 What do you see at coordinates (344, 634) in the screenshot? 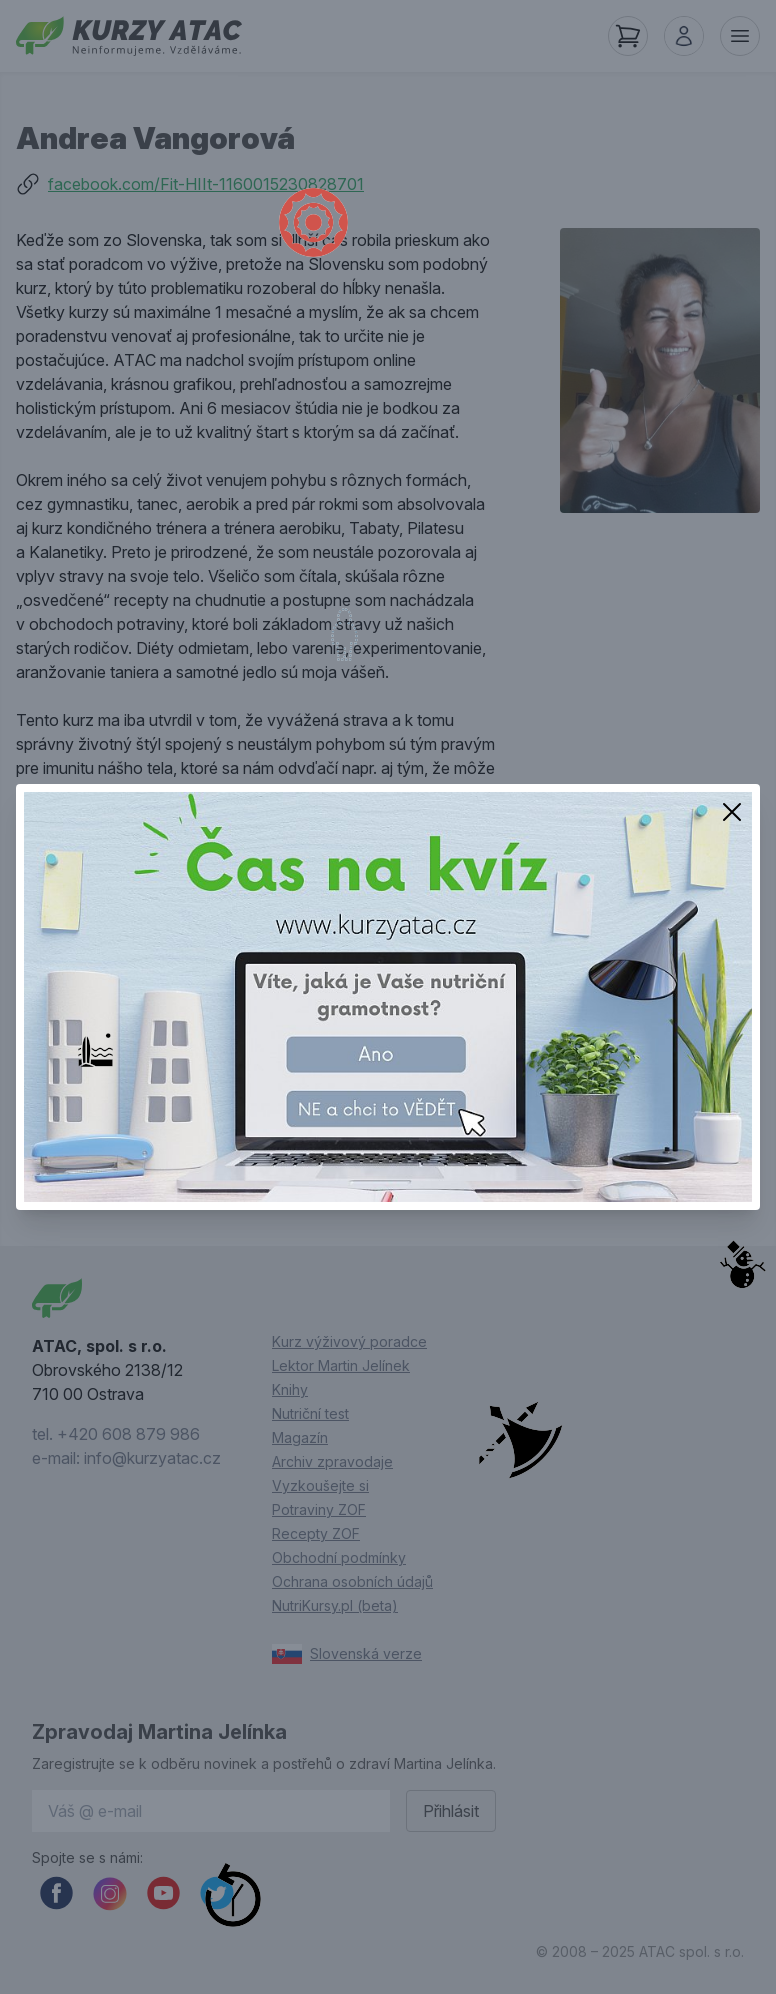
I see `toggle invisibility or stealth mode` at bounding box center [344, 634].